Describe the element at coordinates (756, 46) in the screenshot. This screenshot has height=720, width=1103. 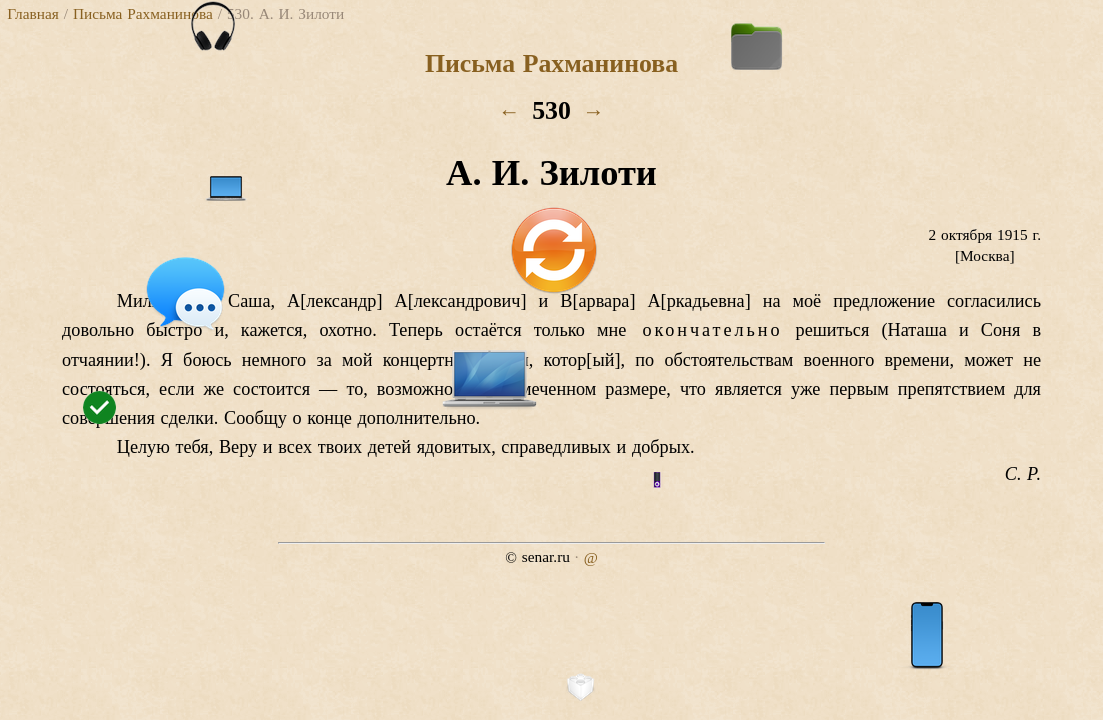
I see `open a folder or directory` at that location.